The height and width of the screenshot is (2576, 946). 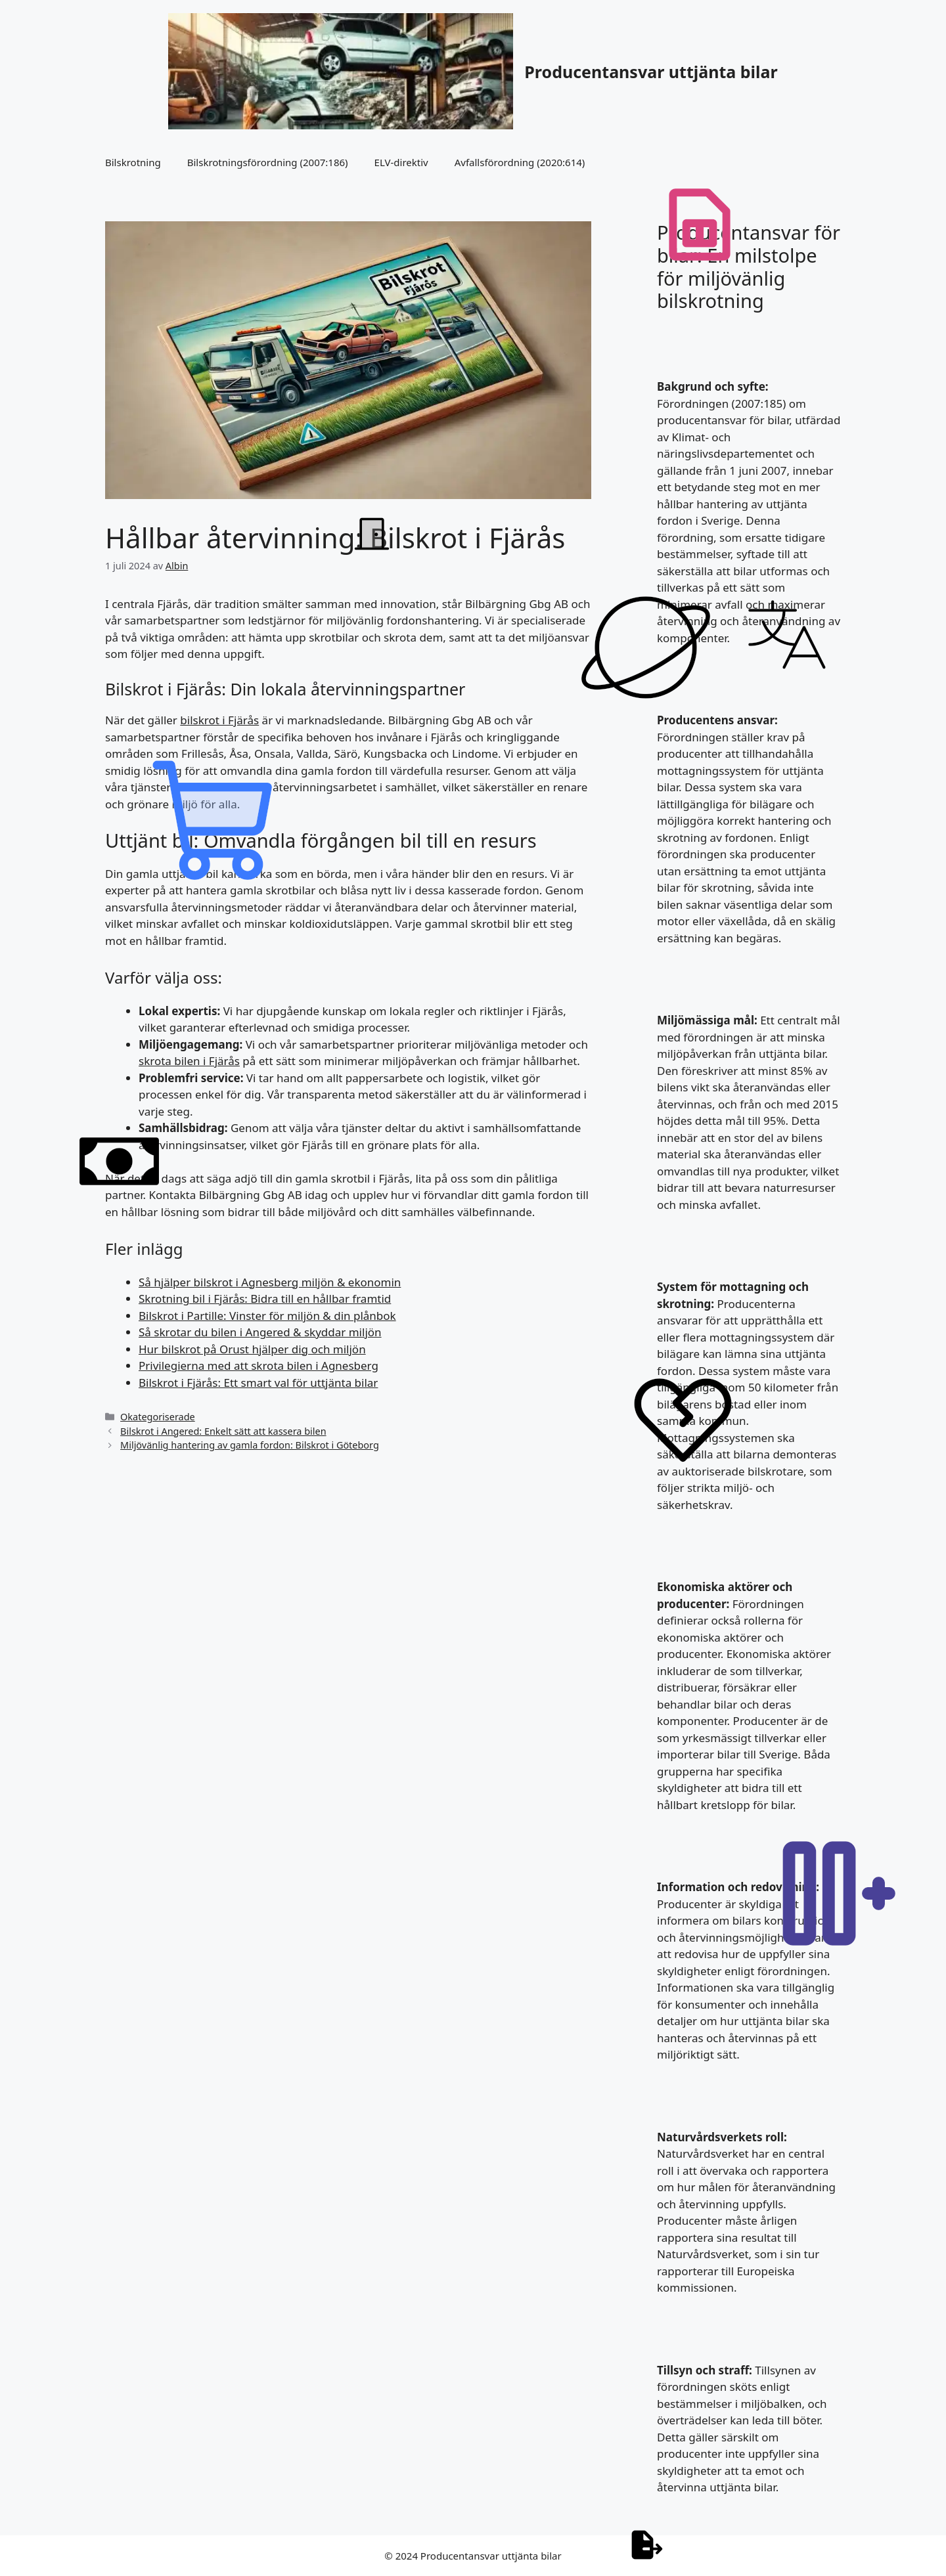 What do you see at coordinates (372, 534) in the screenshot?
I see `exit or log out of the application` at bounding box center [372, 534].